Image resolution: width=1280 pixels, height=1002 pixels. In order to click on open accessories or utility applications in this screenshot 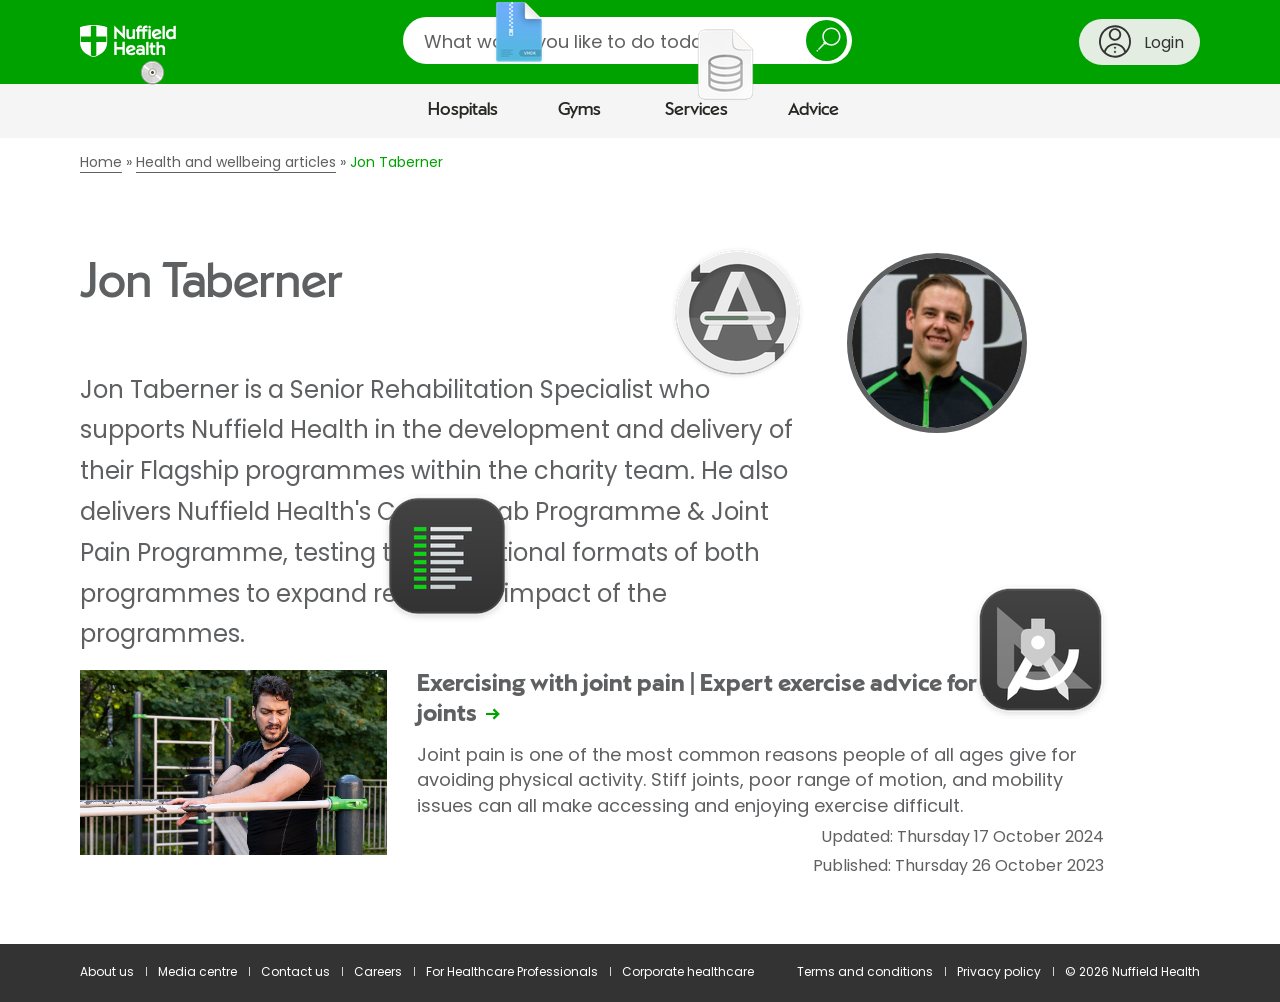, I will do `click(1040, 649)`.